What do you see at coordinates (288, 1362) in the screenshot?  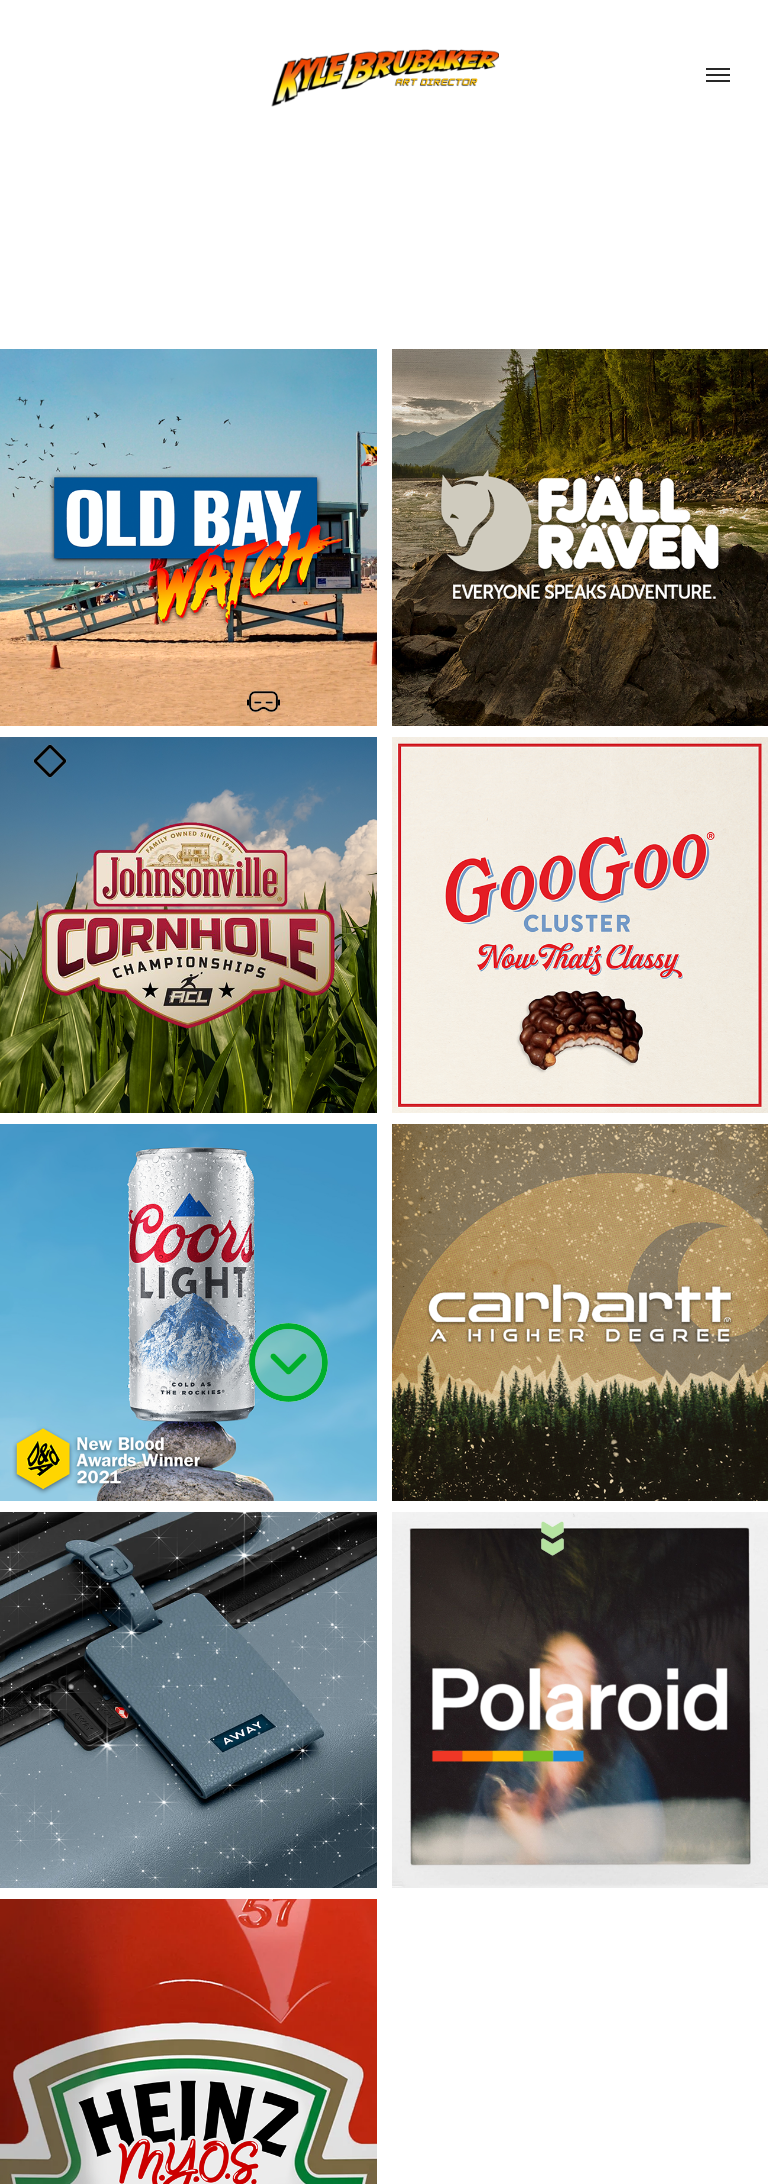 I see `expand dropdown menu or content` at bounding box center [288, 1362].